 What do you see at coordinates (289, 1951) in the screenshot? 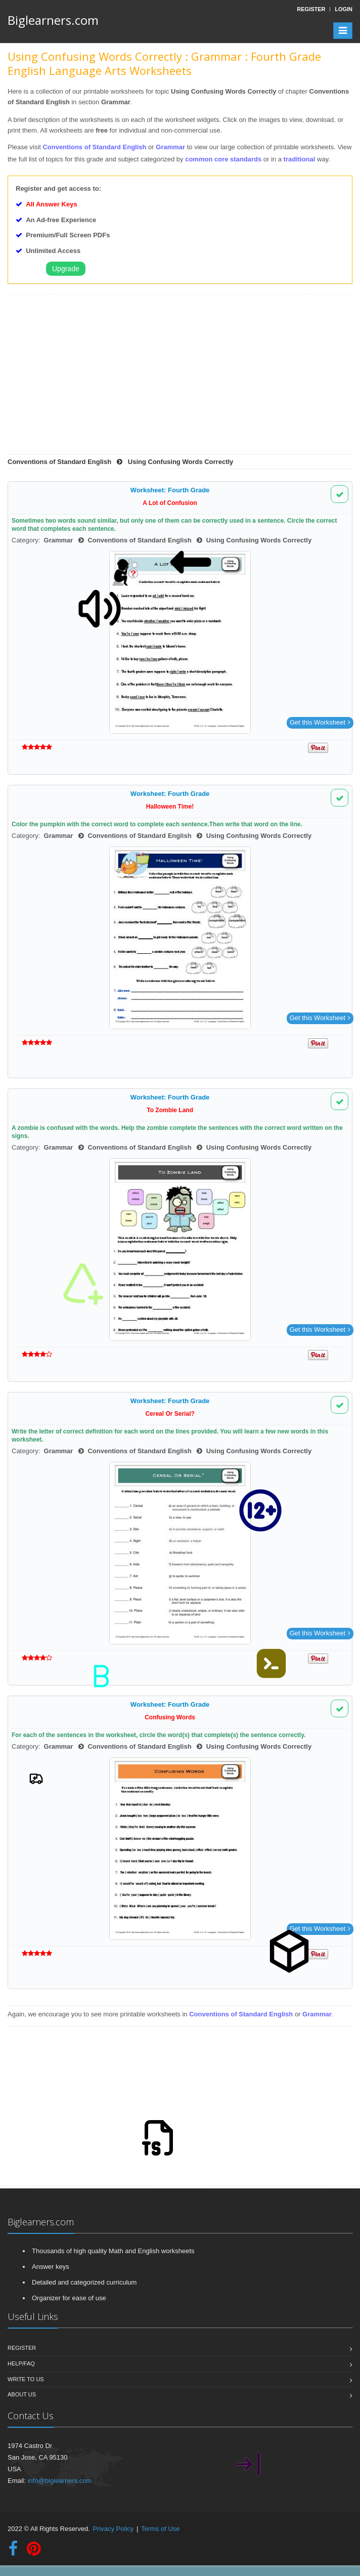
I see `view package or shipment details` at bounding box center [289, 1951].